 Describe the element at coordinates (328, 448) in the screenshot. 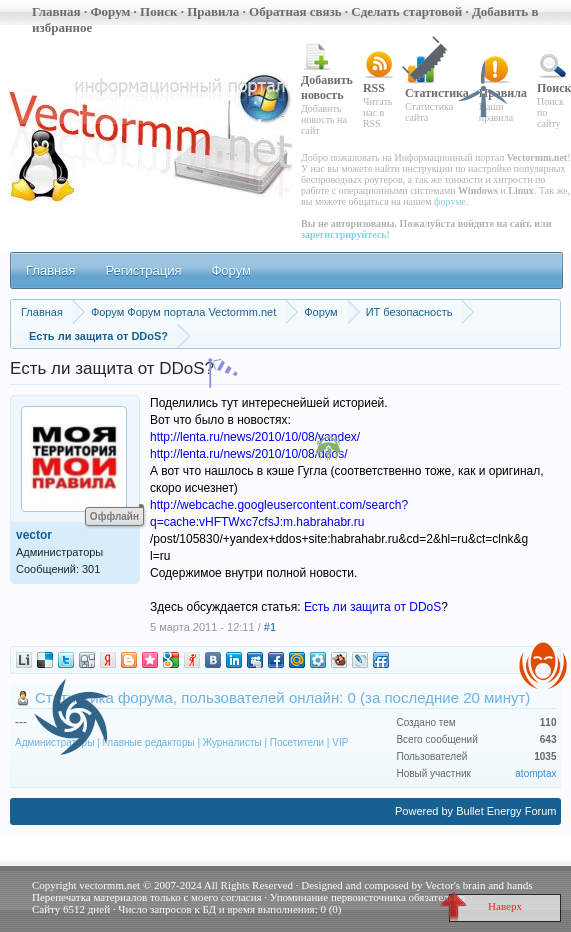

I see `select interceptor ship class` at that location.